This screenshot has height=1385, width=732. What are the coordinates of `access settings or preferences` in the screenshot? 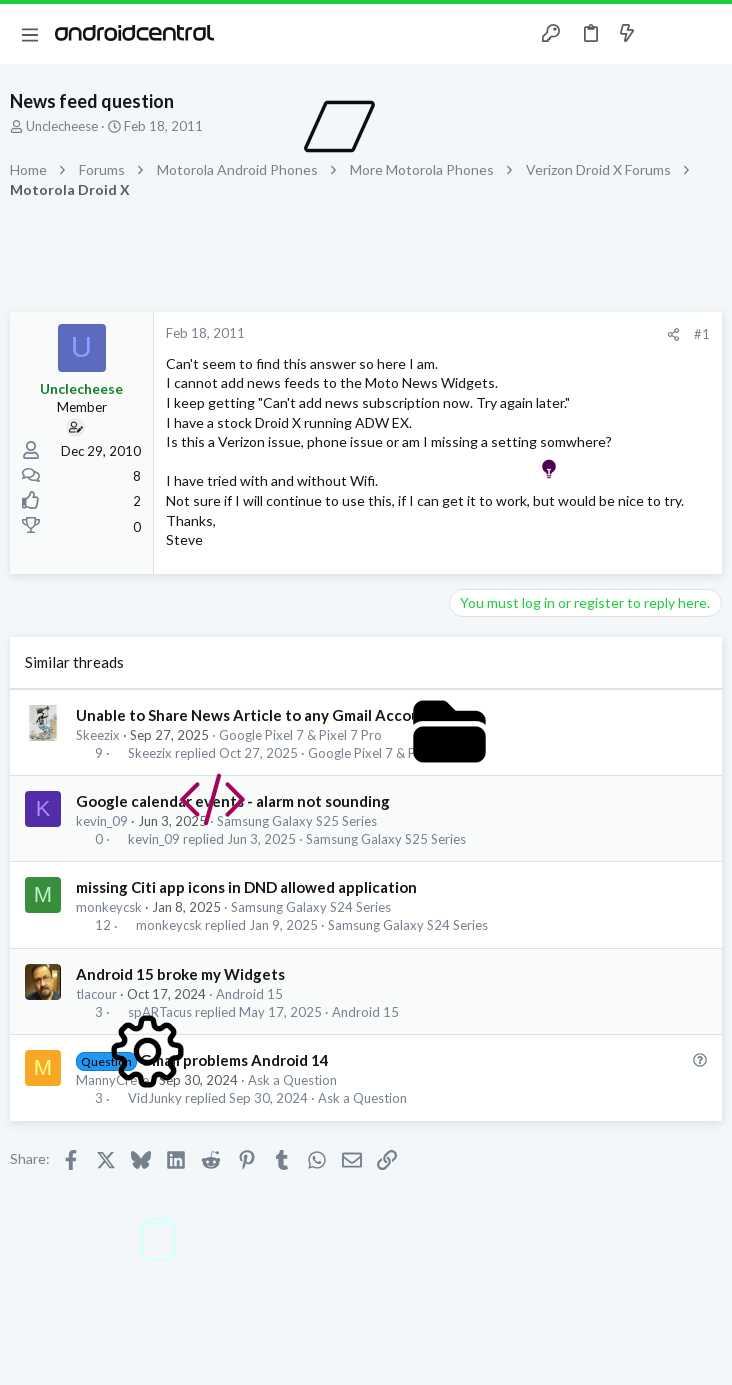 It's located at (147, 1051).